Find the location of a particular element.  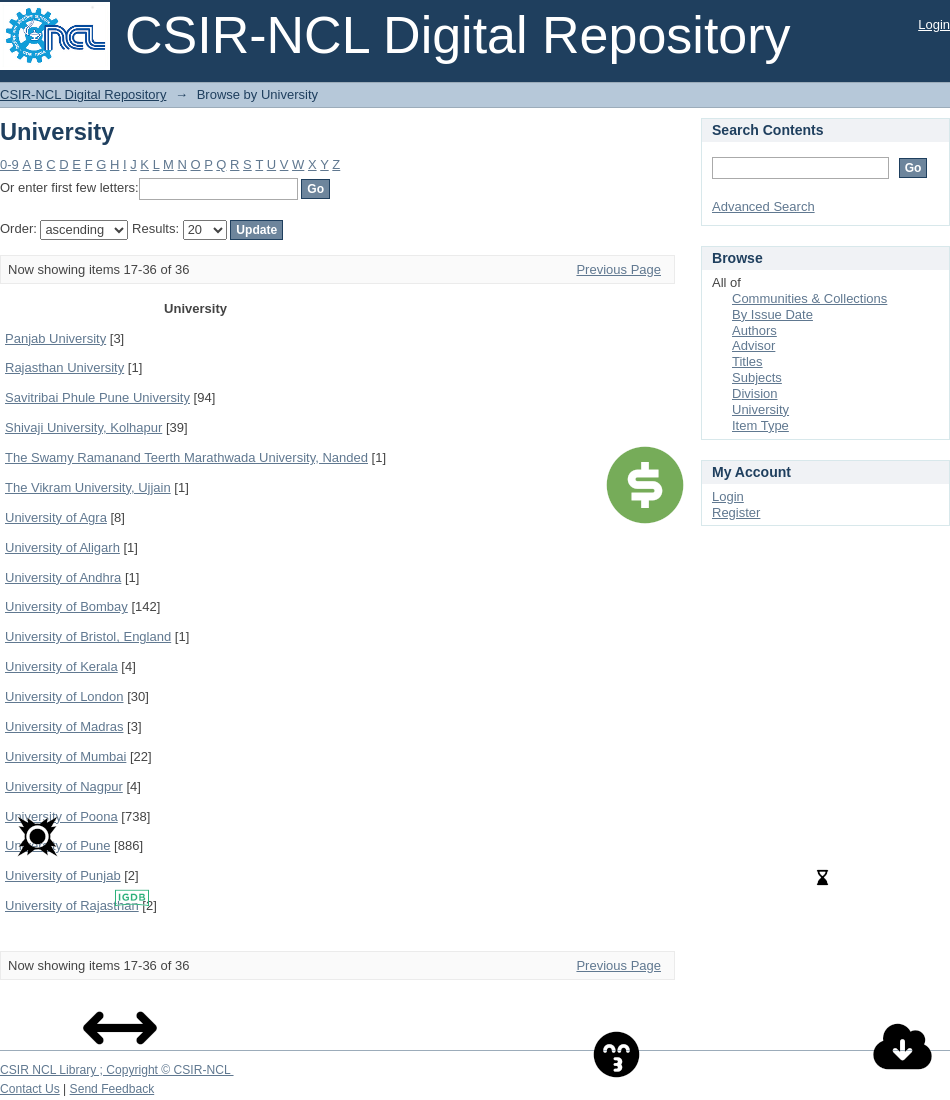

view account balance or financial summary is located at coordinates (645, 485).